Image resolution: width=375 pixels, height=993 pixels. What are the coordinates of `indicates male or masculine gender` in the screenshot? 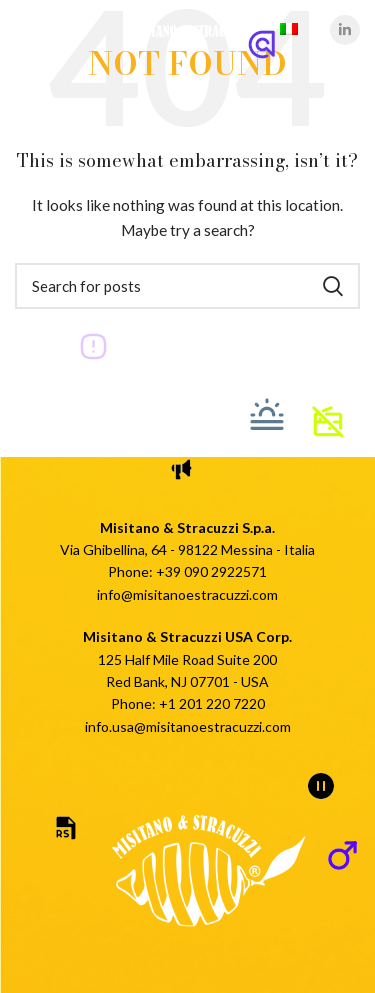 It's located at (342, 855).